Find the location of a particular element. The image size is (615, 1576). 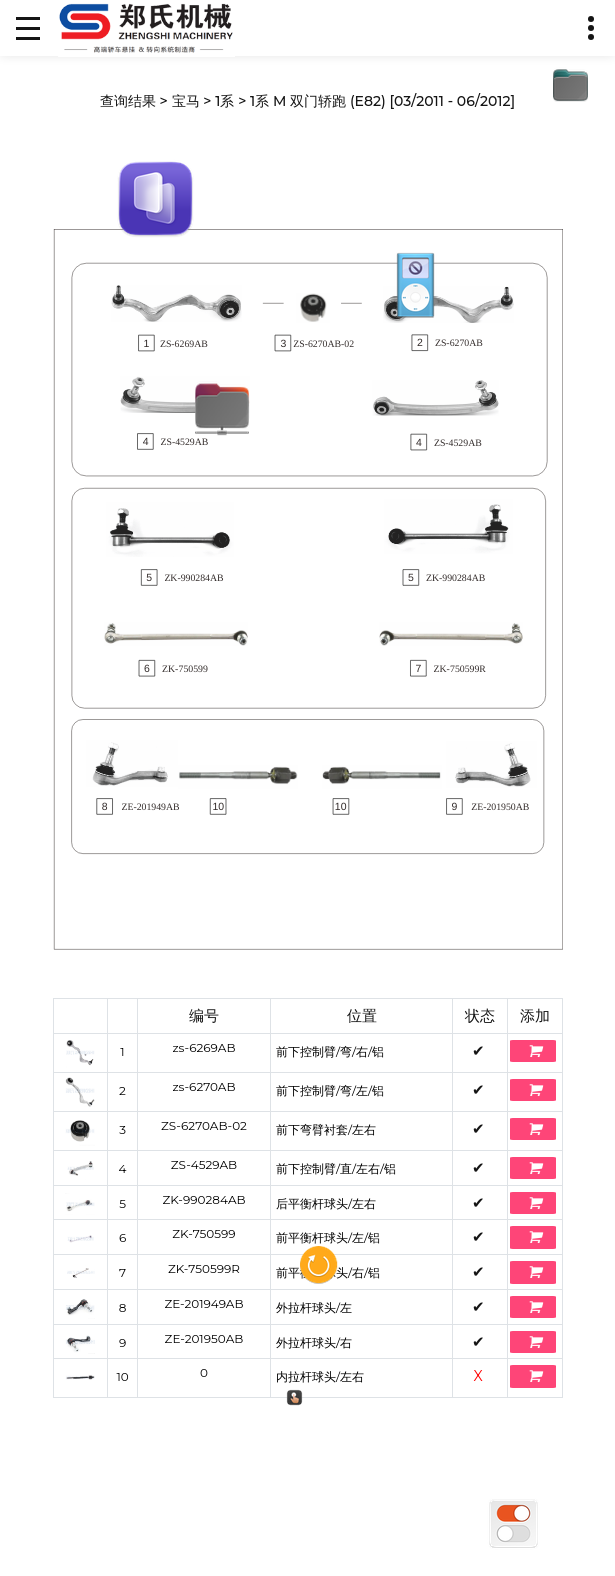

access a remote or network folder is located at coordinates (222, 408).